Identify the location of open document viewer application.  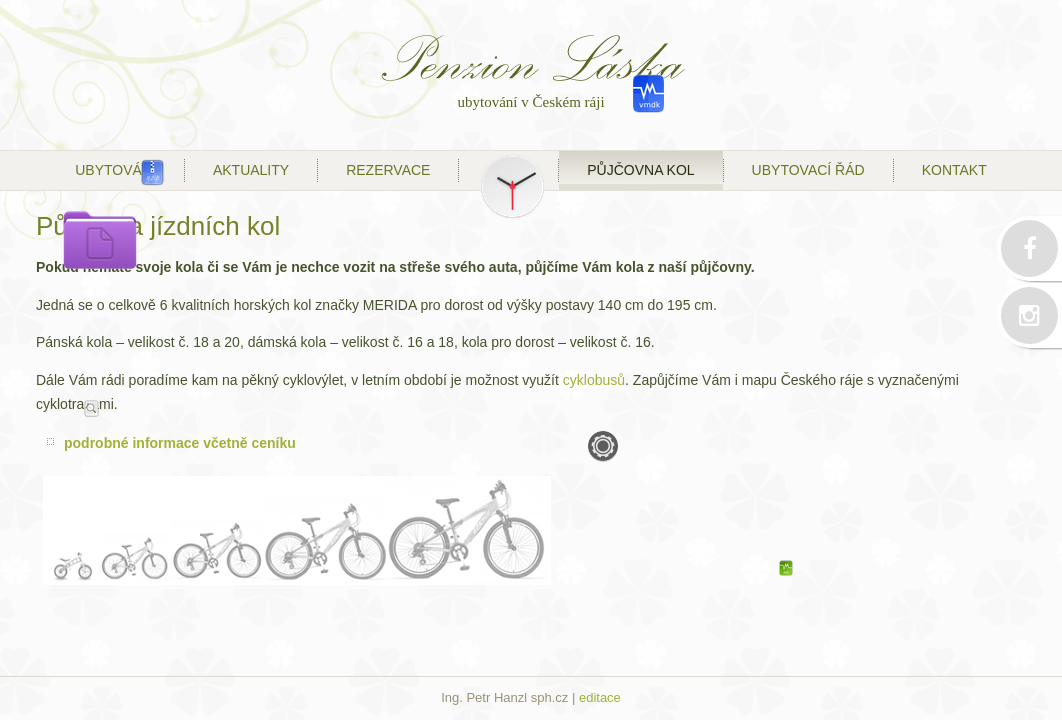
(91, 408).